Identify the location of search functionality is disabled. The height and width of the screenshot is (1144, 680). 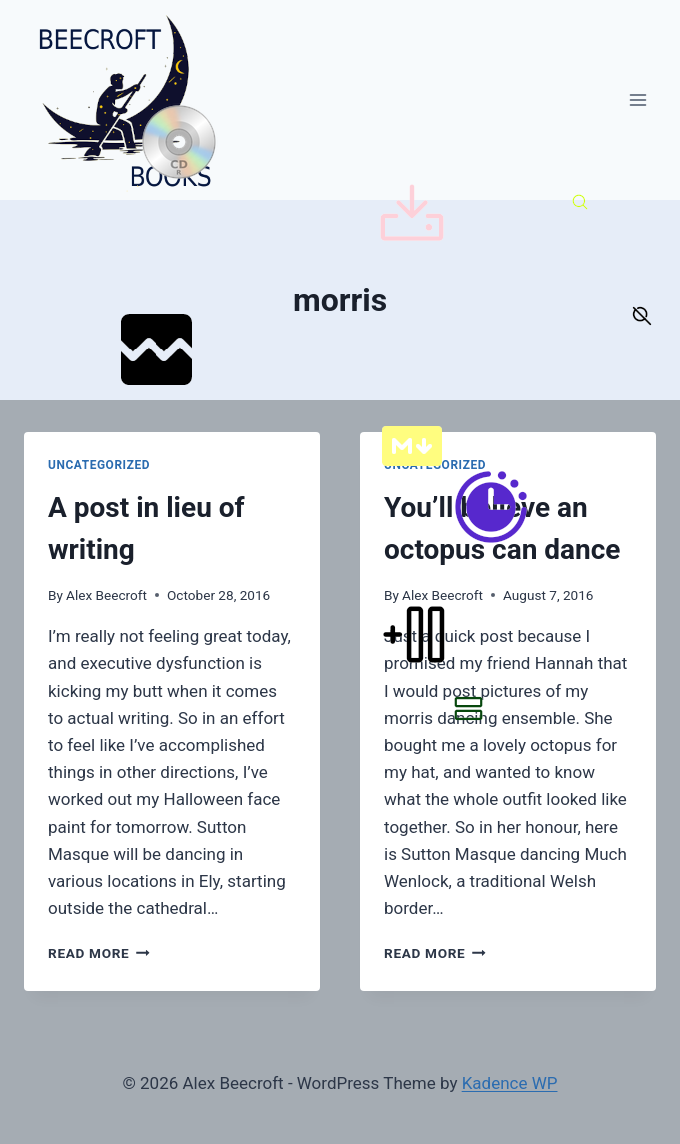
(642, 316).